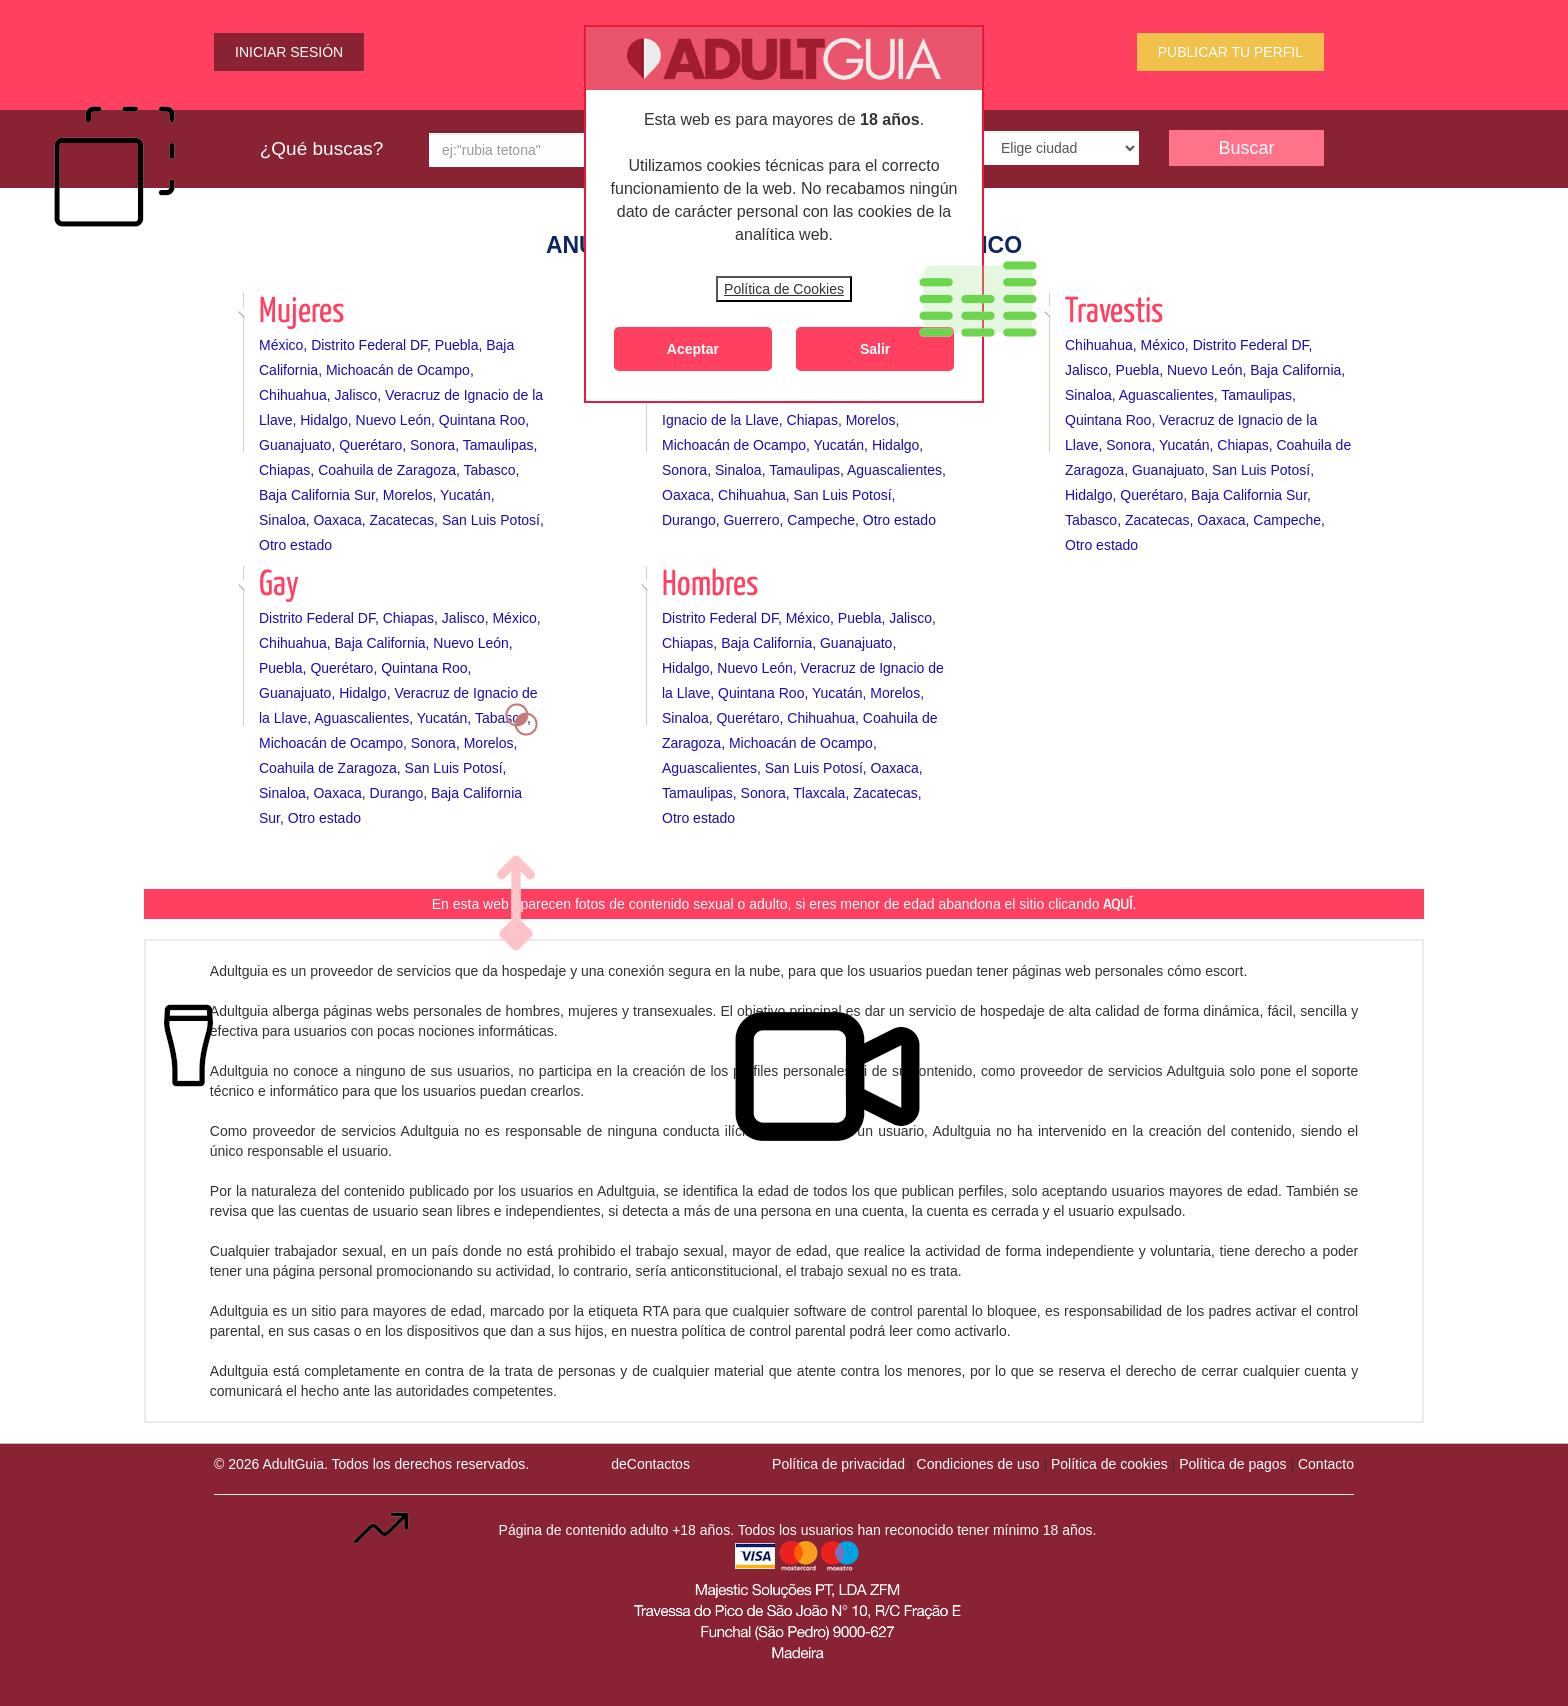  I want to click on apply intersection operation to selected shapes, so click(521, 719).